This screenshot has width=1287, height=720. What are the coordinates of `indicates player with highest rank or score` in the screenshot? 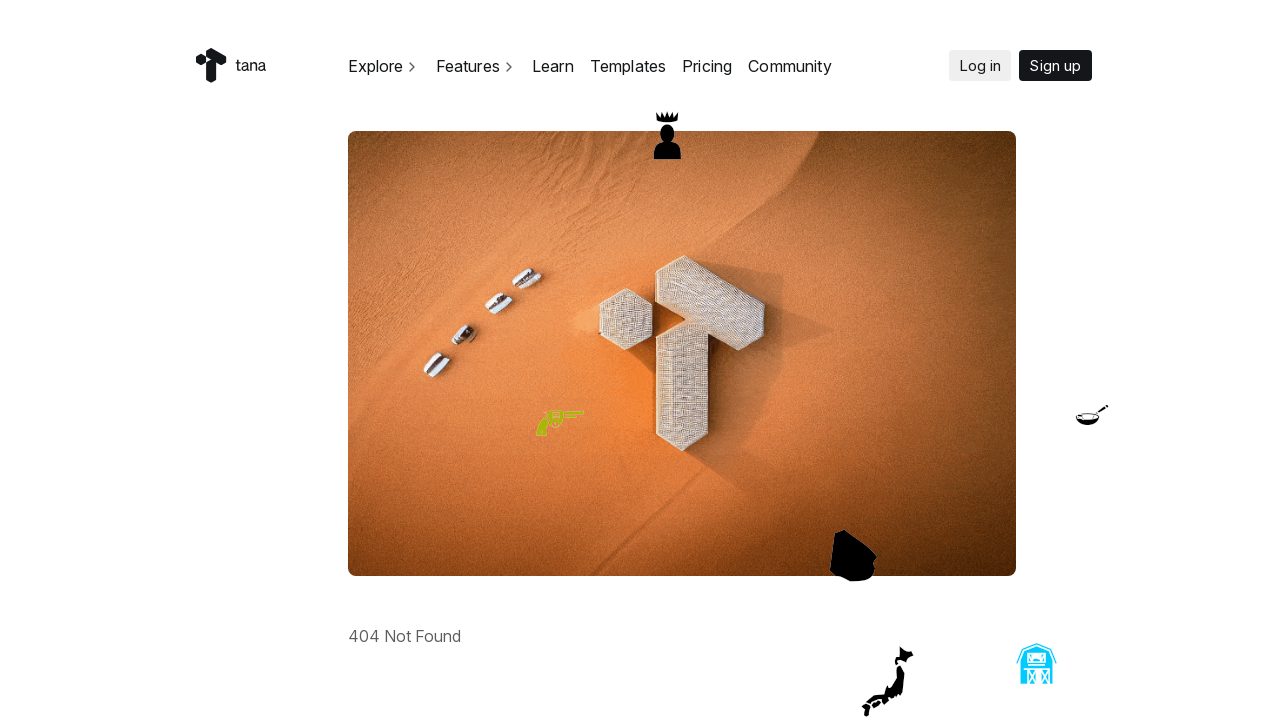 It's located at (667, 135).